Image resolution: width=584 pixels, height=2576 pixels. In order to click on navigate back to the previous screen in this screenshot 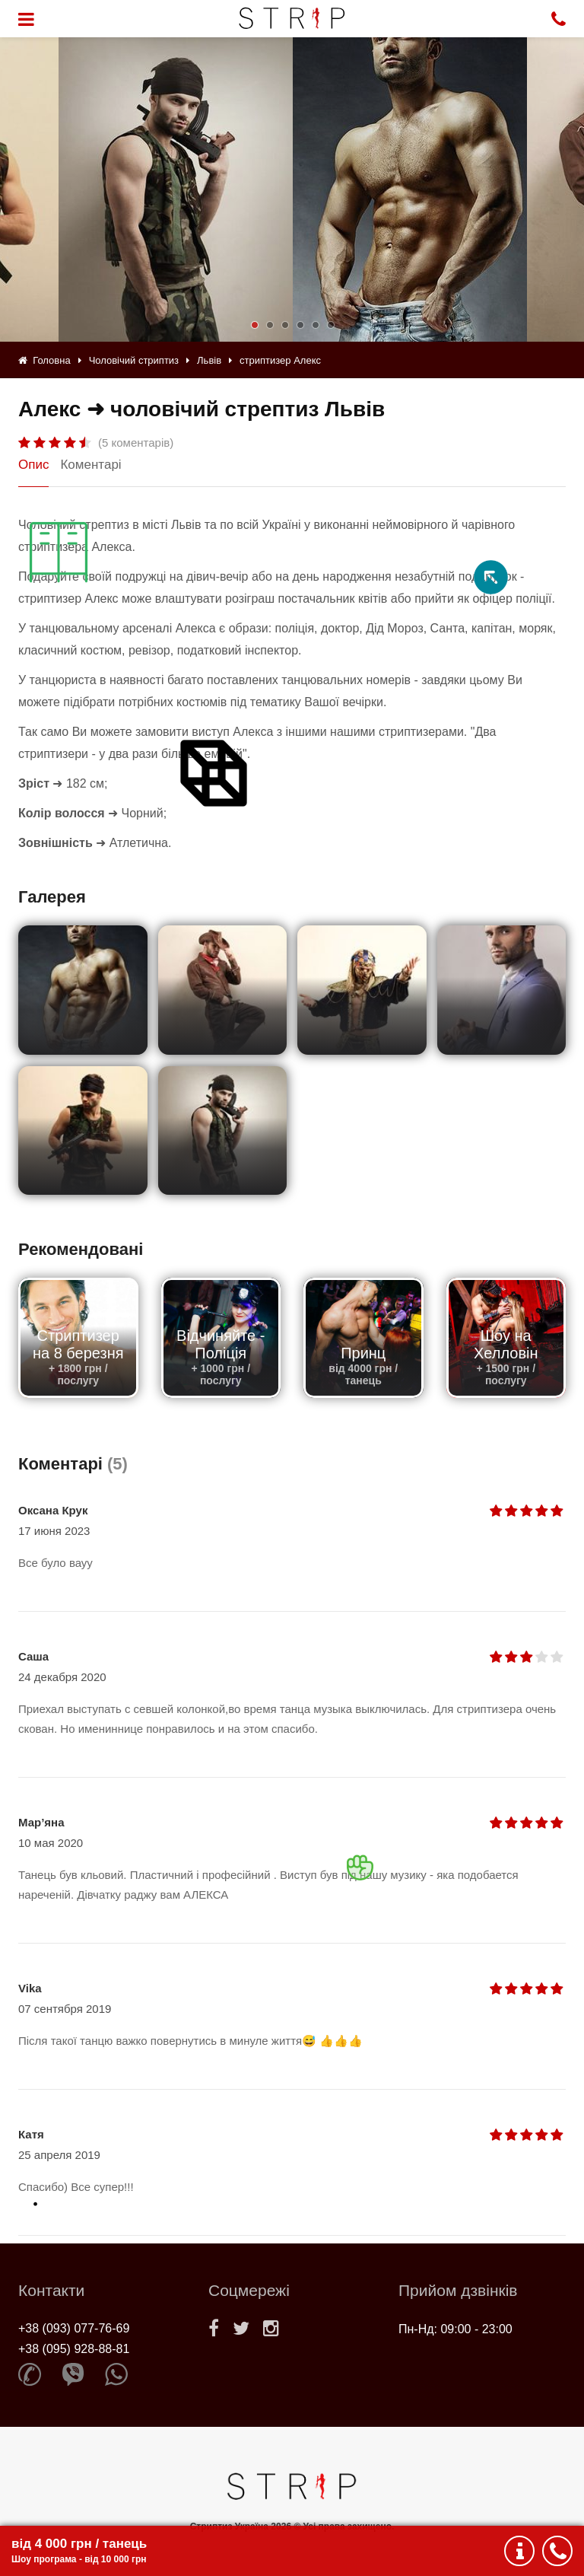, I will do `click(490, 577)`.